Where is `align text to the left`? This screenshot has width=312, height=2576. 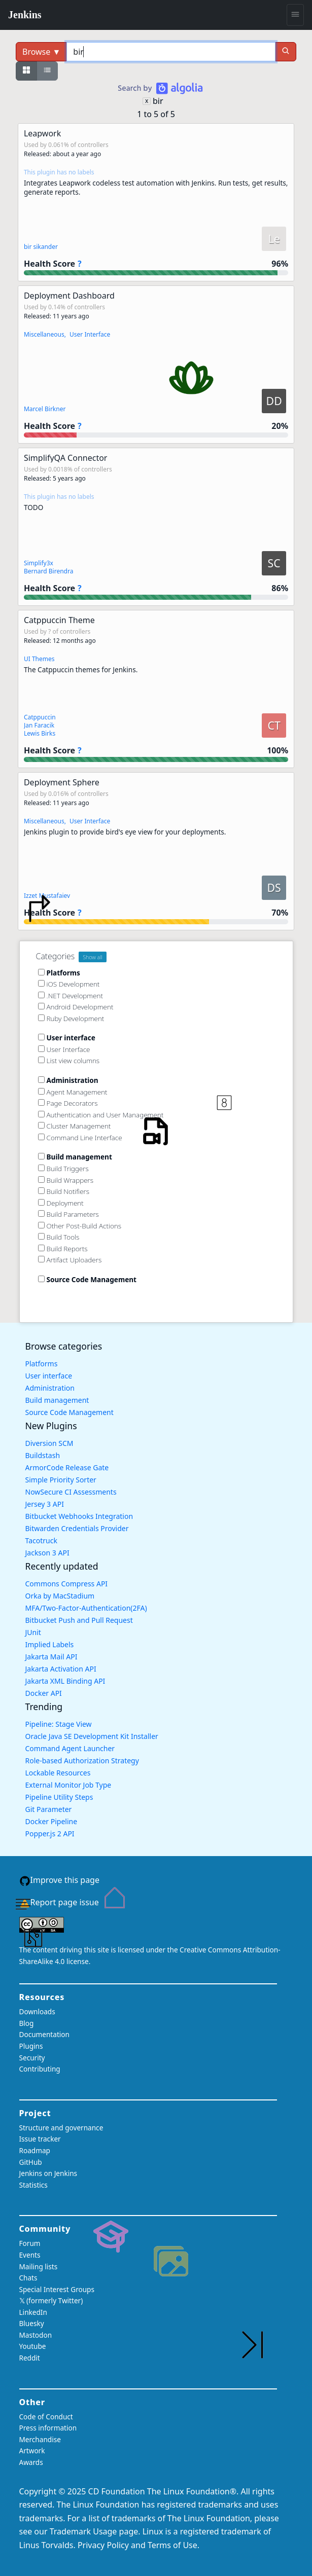 align text to the left is located at coordinates (23, 1904).